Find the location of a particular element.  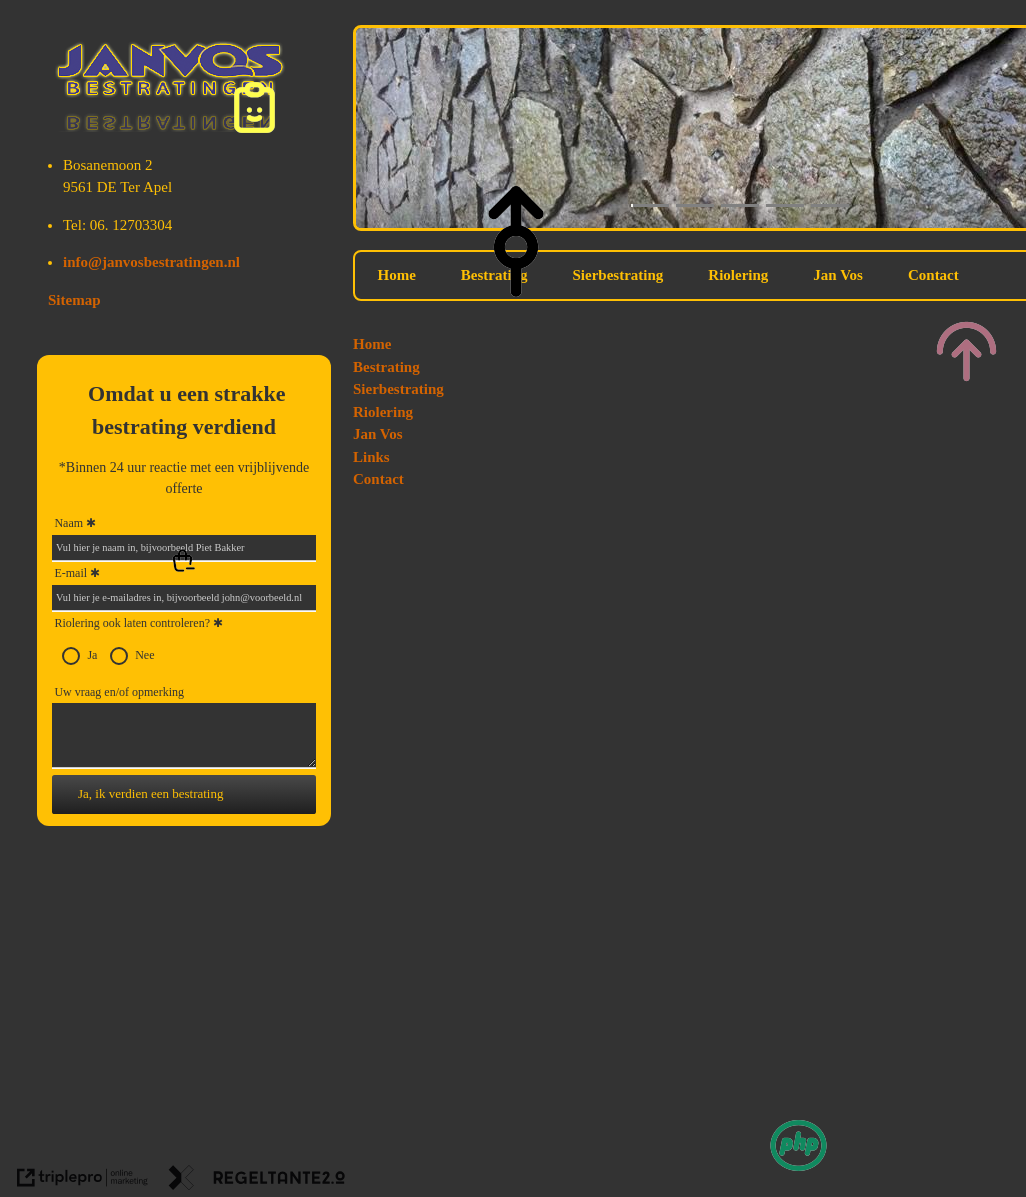

continue straight through the roundabout is located at coordinates (510, 241).